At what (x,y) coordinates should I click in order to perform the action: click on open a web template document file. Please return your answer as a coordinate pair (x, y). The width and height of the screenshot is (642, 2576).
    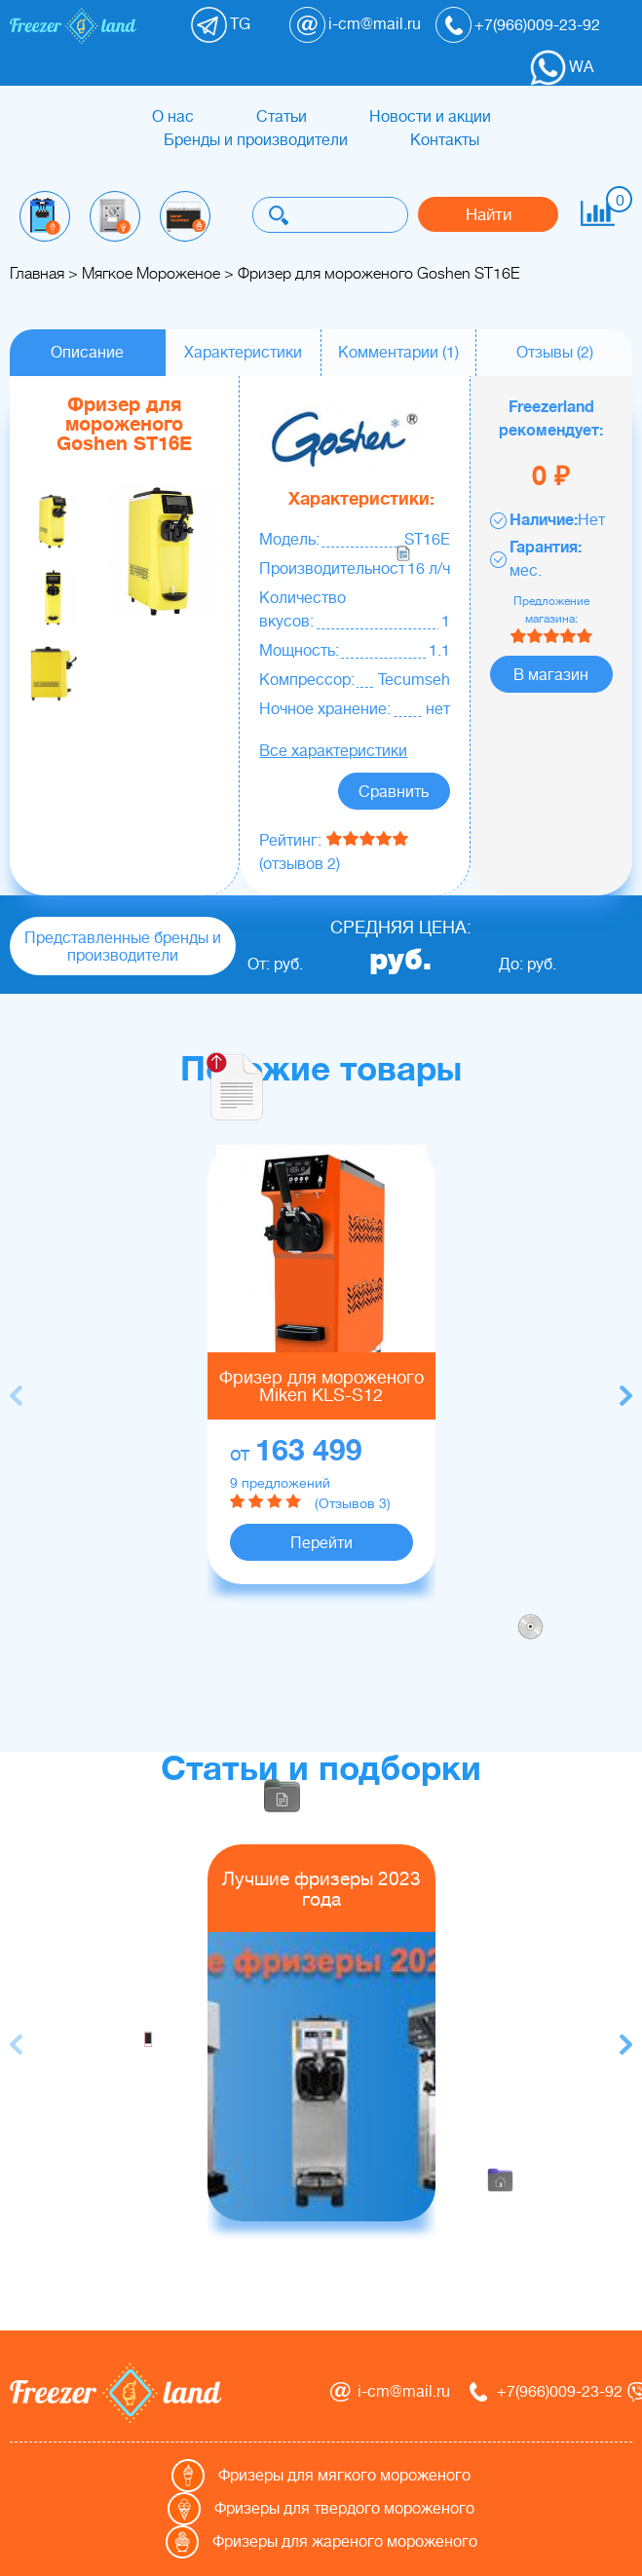
    Looking at the image, I should click on (403, 553).